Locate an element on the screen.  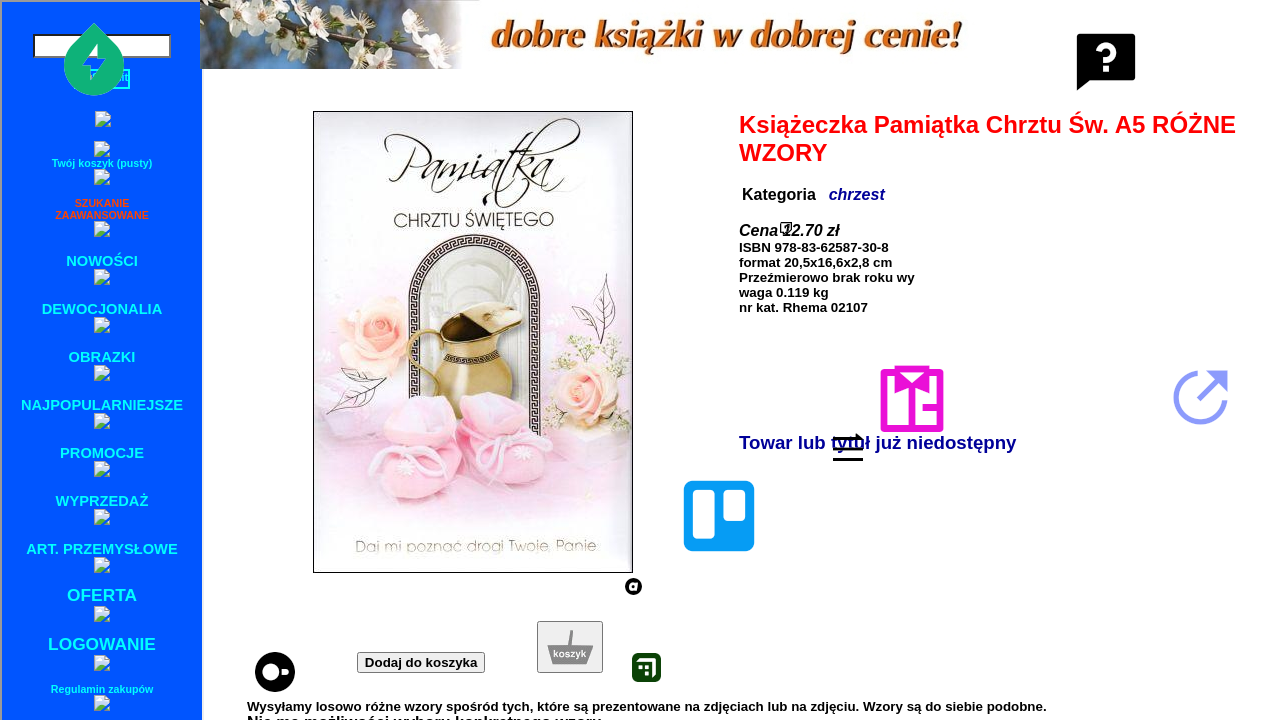
open the Hotels.com app is located at coordinates (646, 667).